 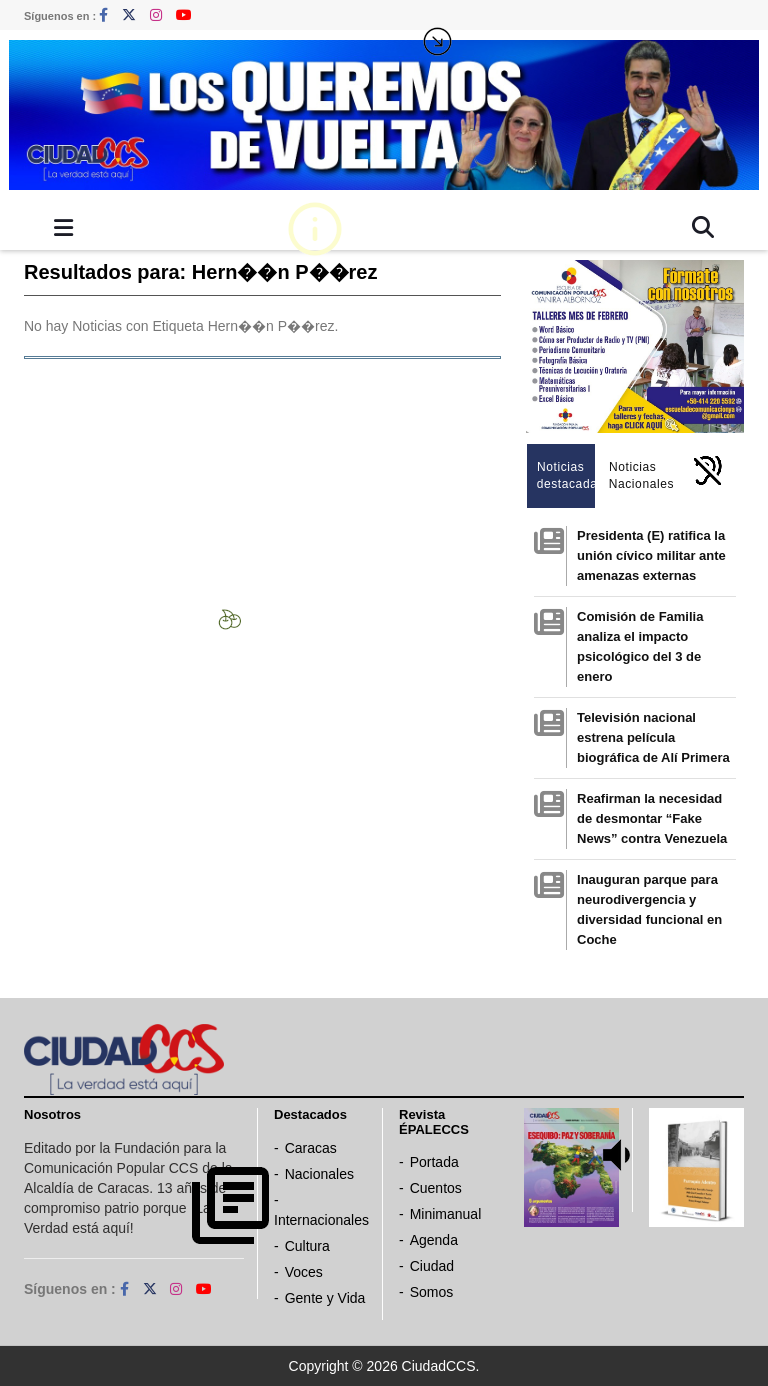 I want to click on navigate to the next item or section, so click(x=437, y=41).